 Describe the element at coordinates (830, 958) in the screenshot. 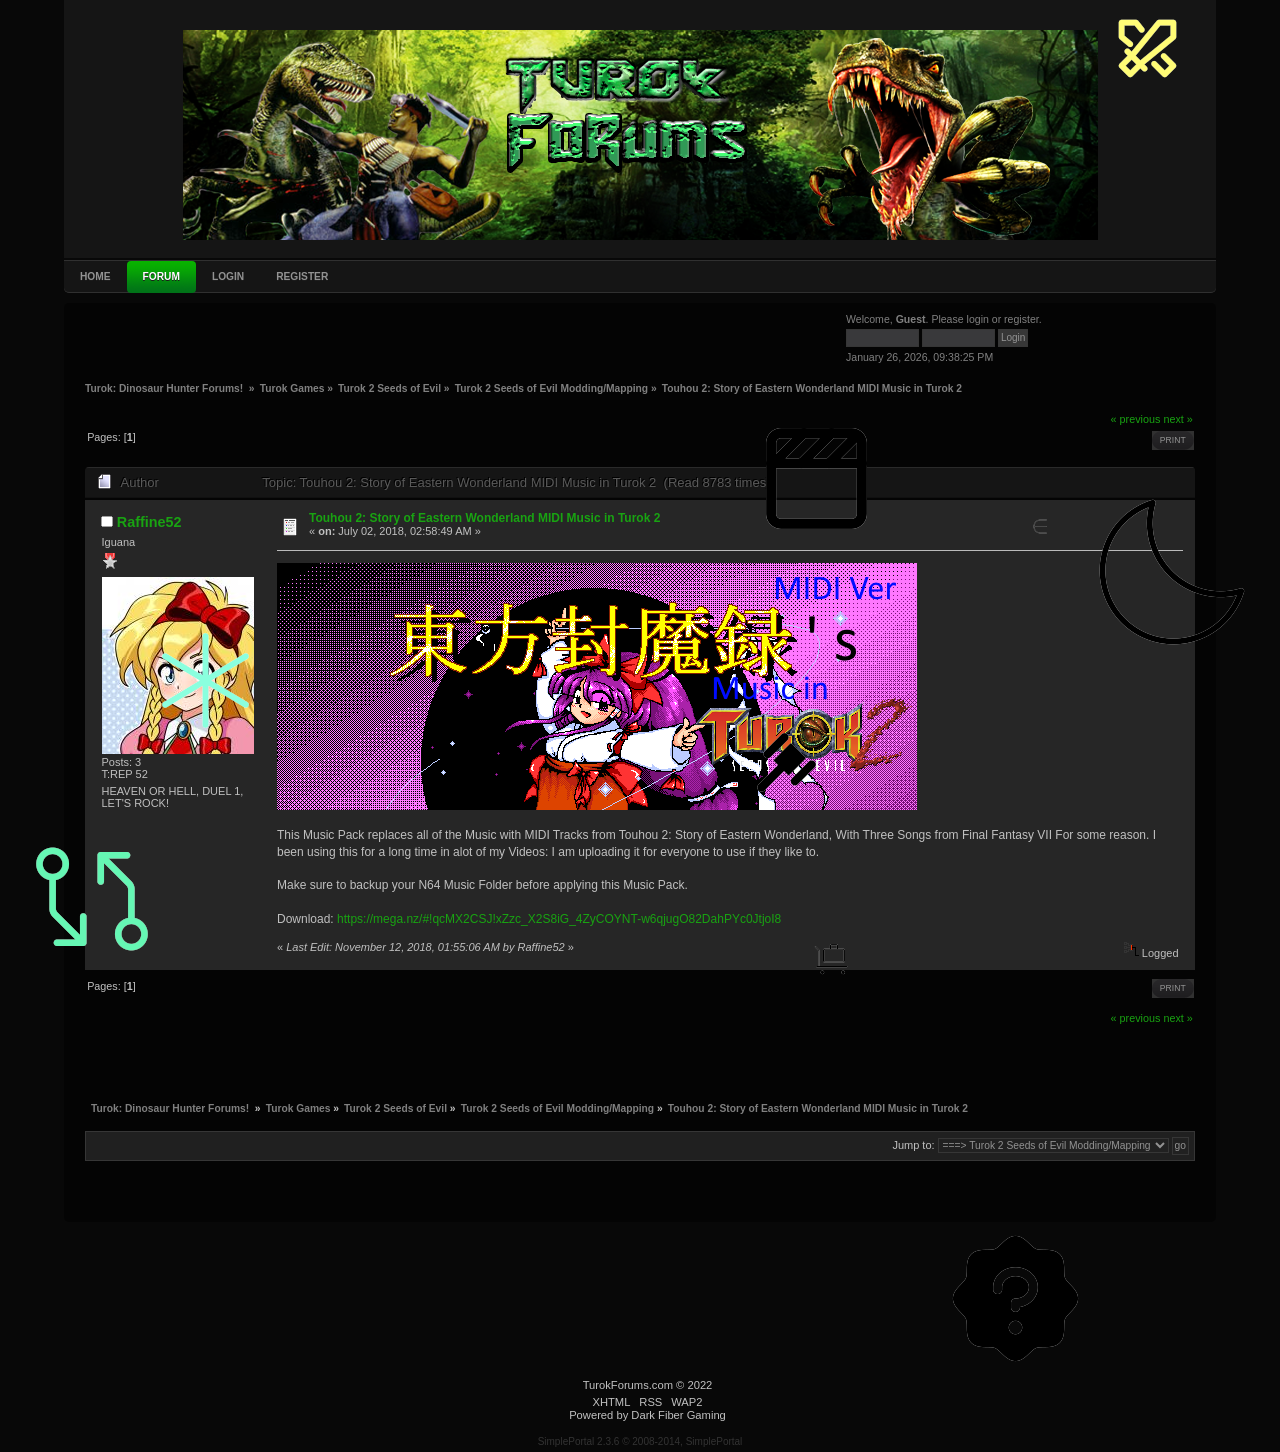

I see `access luggage or baggage services` at that location.